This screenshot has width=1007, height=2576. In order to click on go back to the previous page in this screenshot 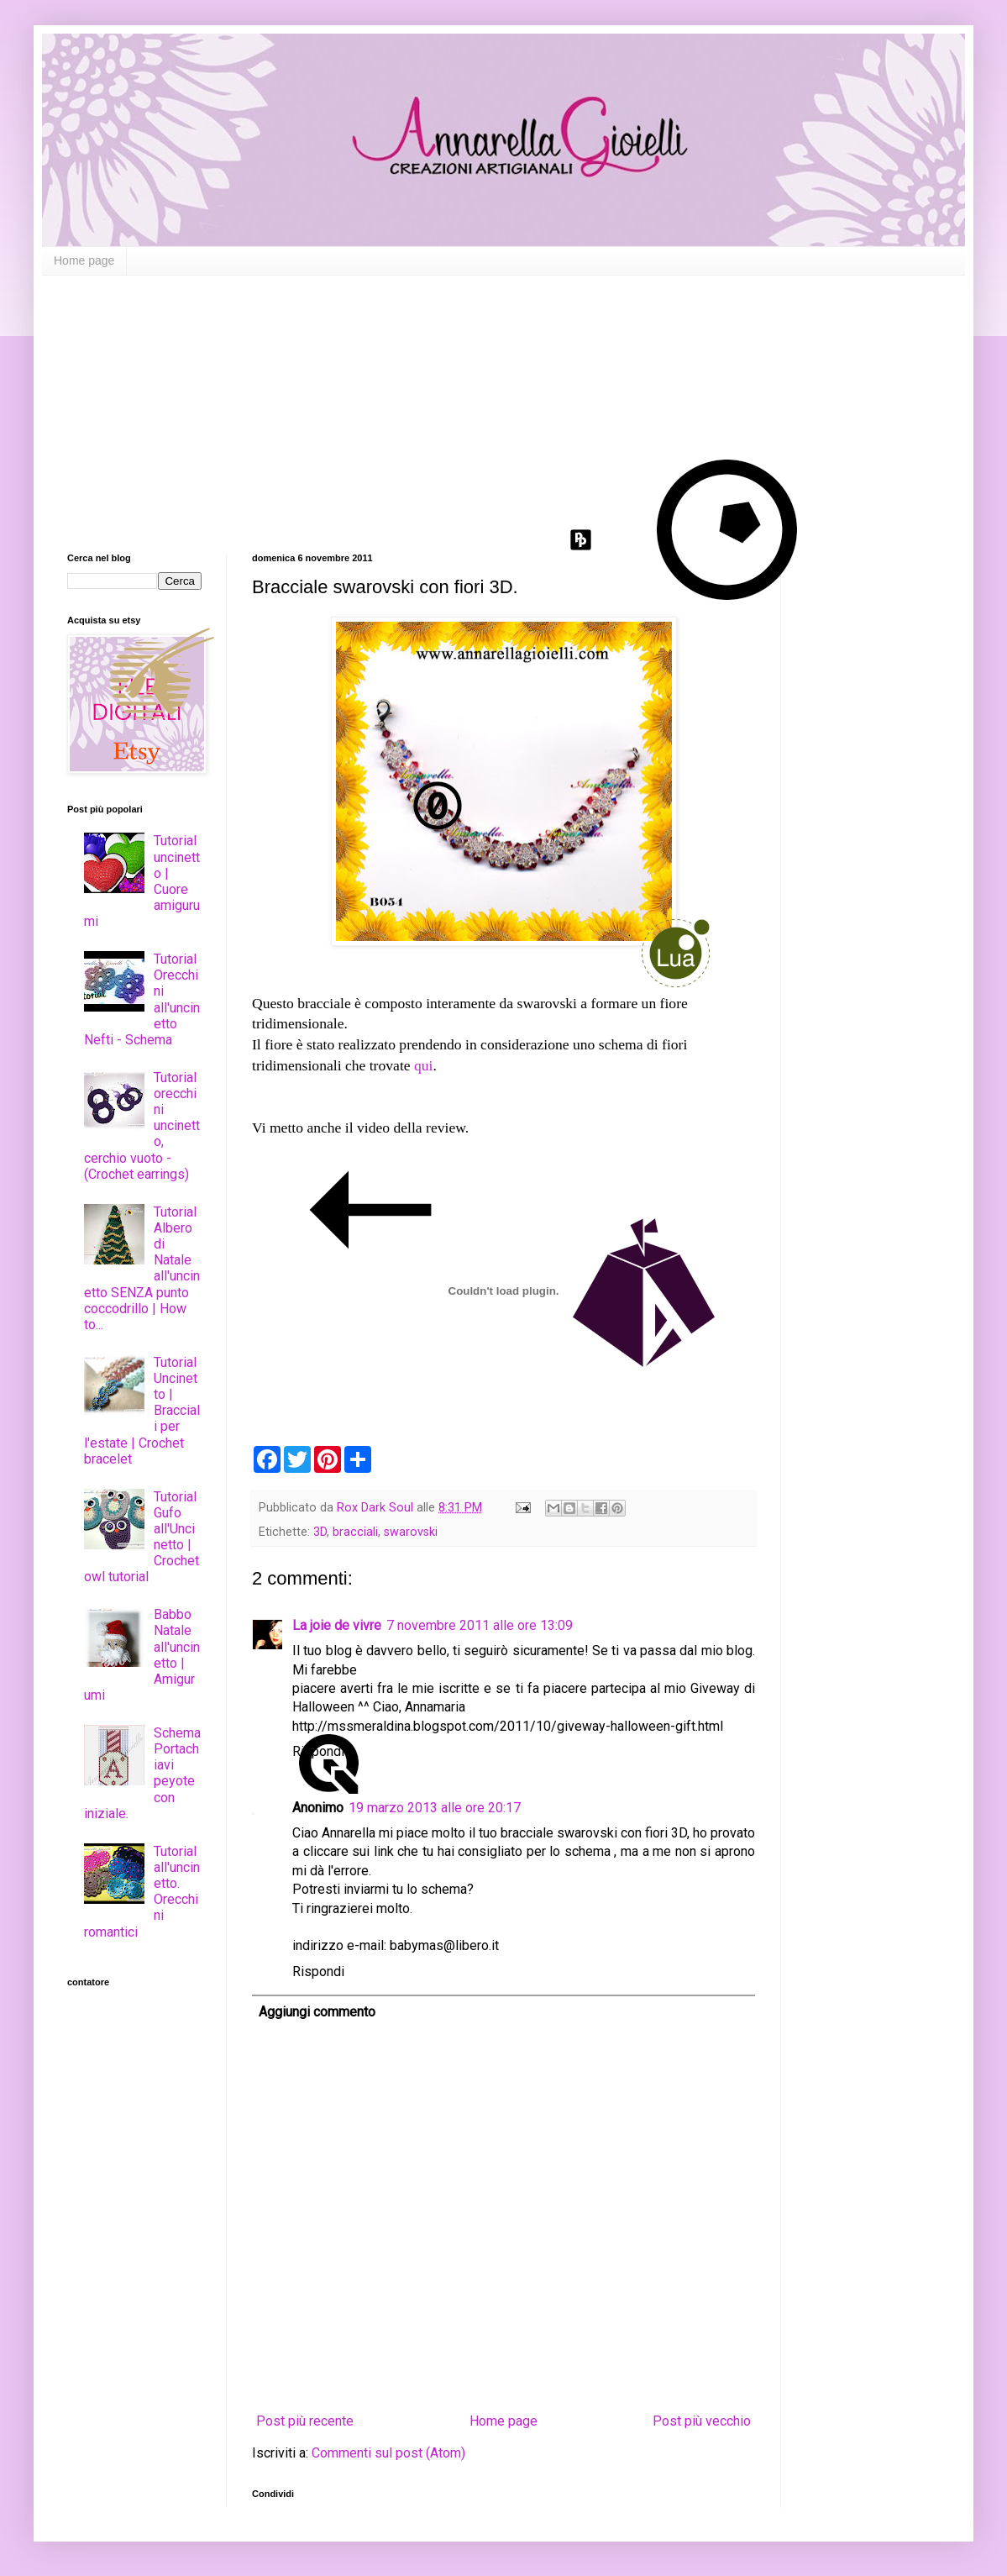, I will do `click(370, 1210)`.